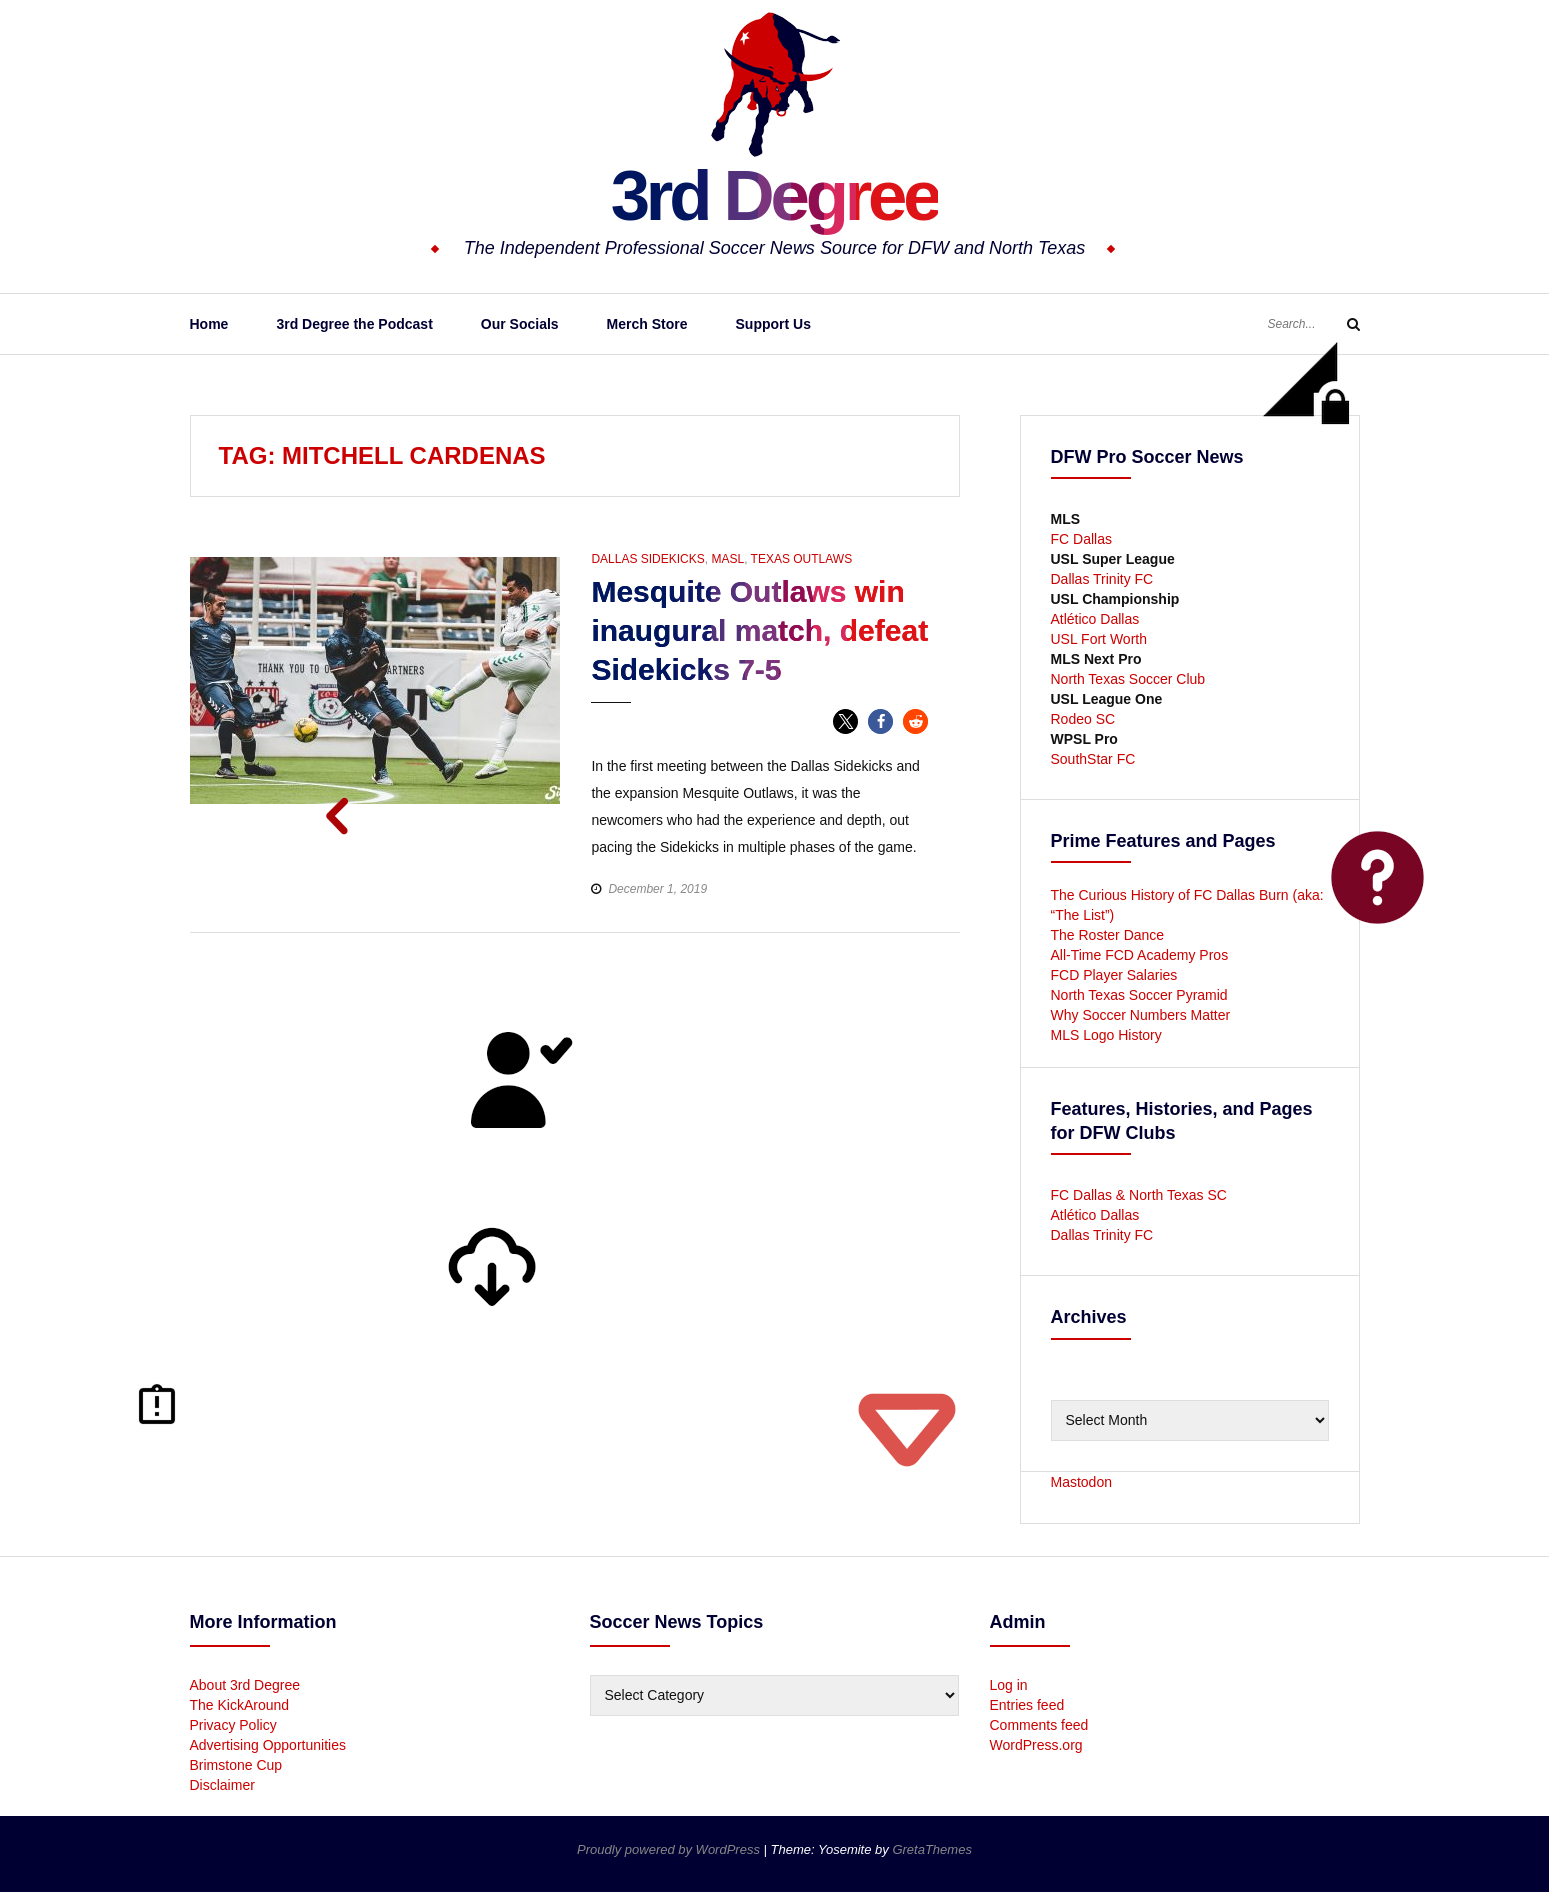  Describe the element at coordinates (339, 816) in the screenshot. I see `go back to the previous screen` at that location.